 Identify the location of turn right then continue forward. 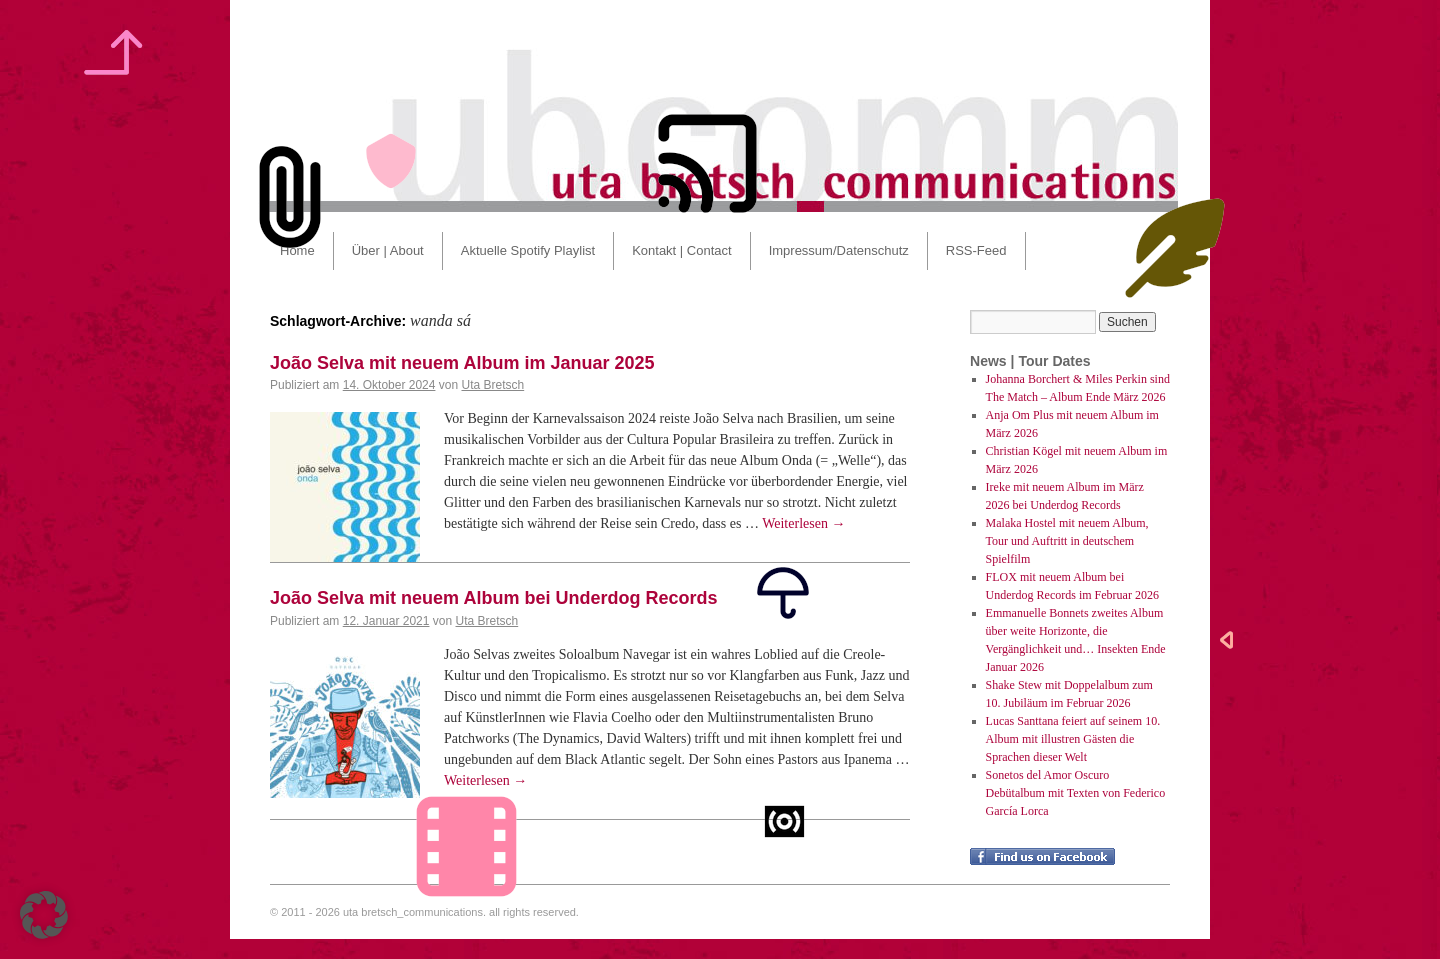
(115, 54).